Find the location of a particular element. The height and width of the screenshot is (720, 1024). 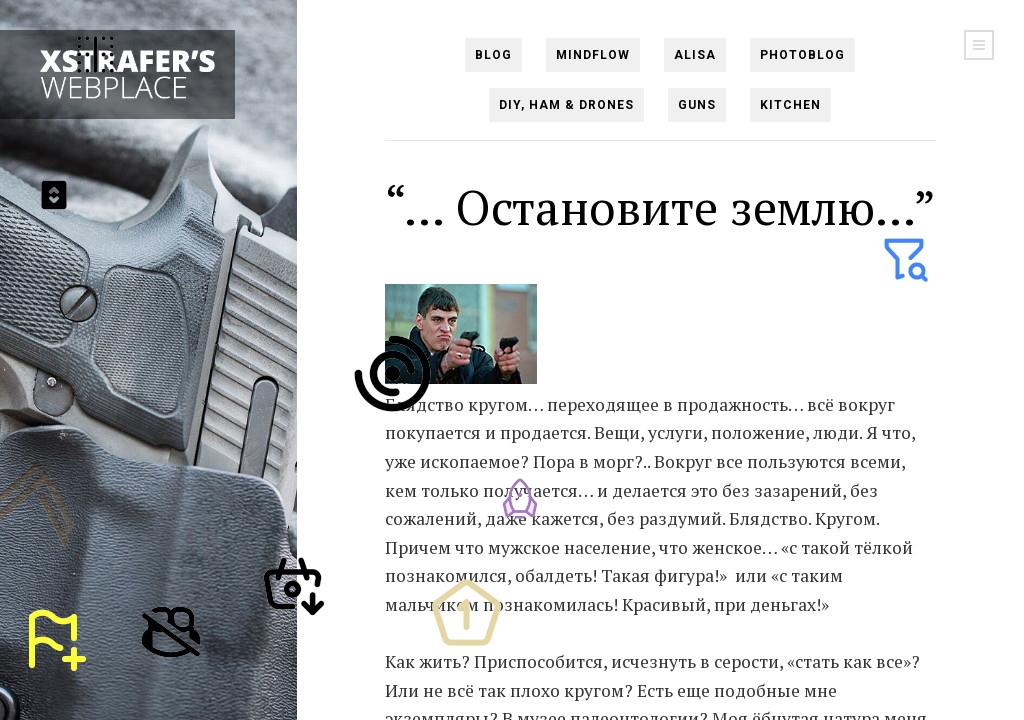

add a new flag or bookmark is located at coordinates (53, 638).